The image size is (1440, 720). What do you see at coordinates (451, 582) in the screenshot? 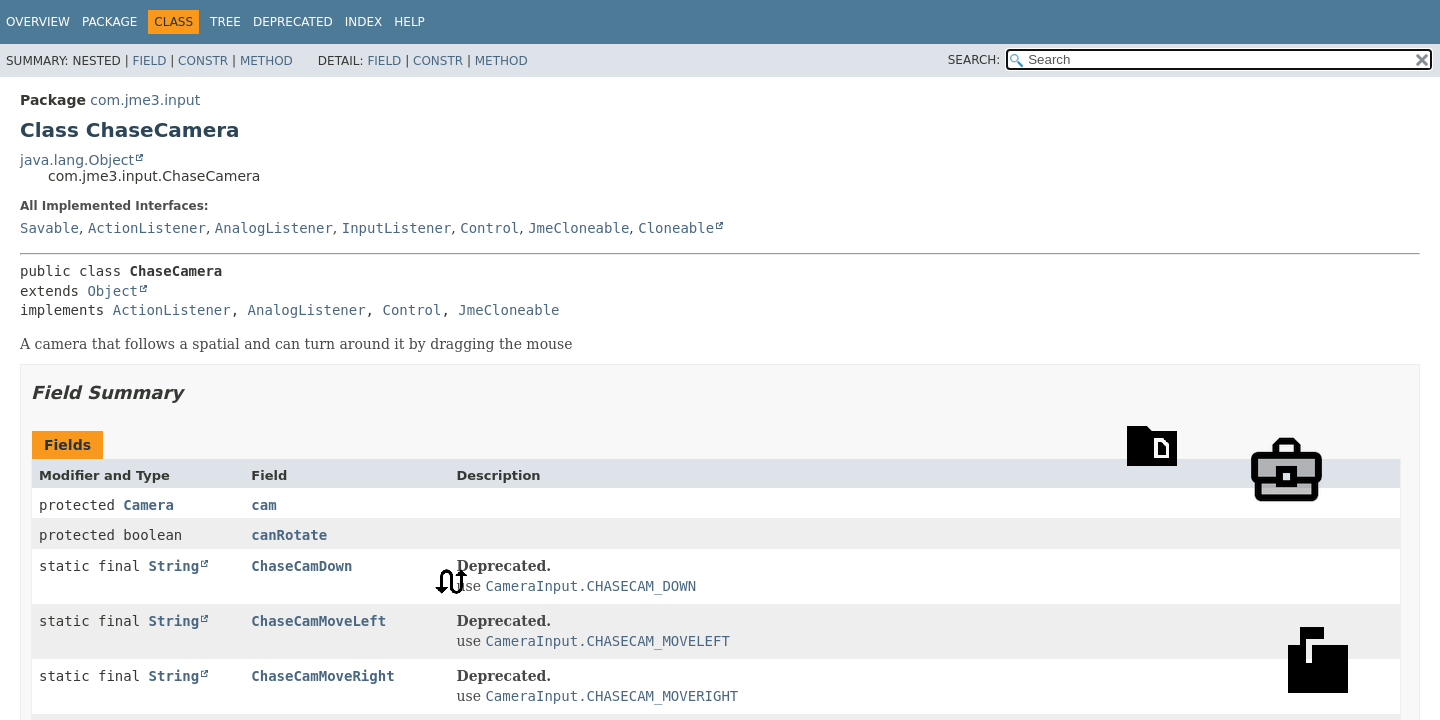
I see `swap or switch between active calls` at bounding box center [451, 582].